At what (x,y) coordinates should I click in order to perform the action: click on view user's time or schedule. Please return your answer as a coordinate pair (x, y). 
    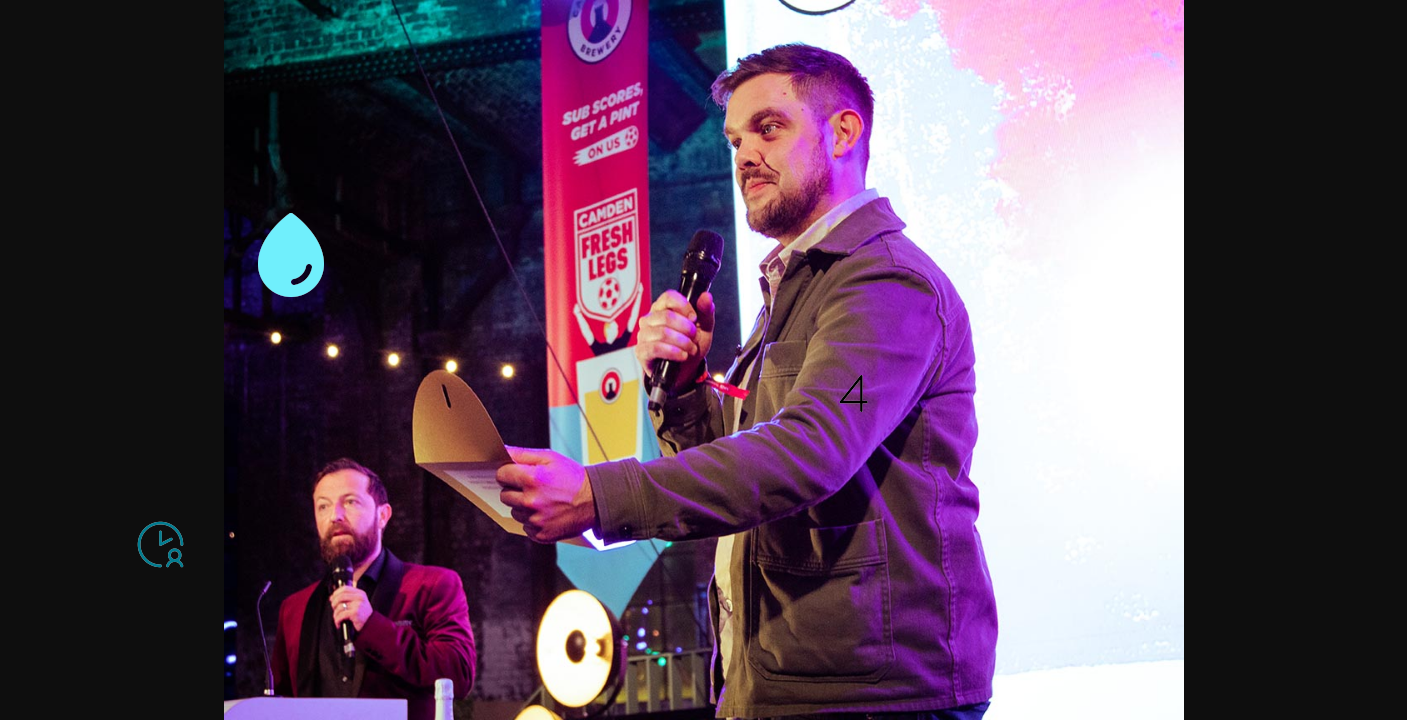
    Looking at the image, I should click on (160, 544).